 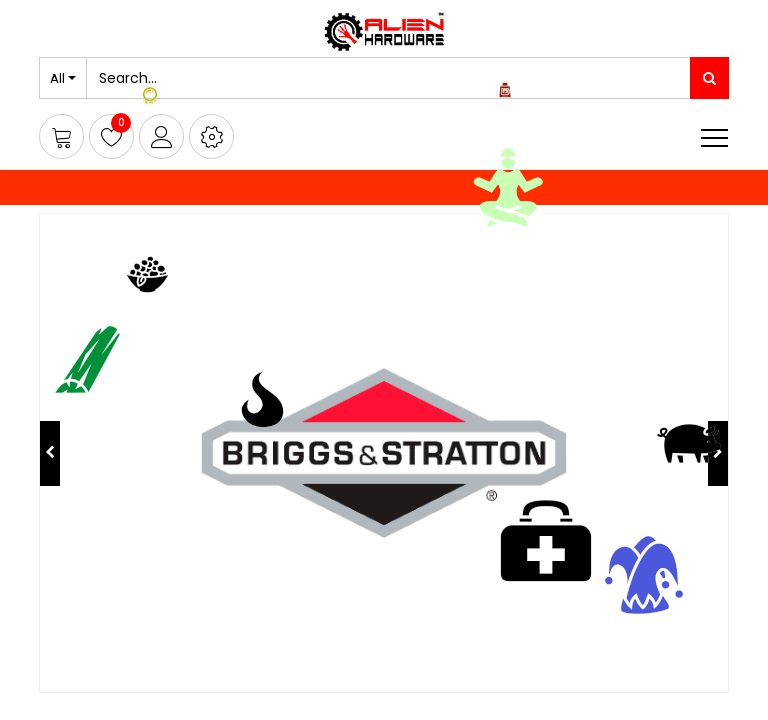 I want to click on indicates hot or trending content, so click(x=262, y=399).